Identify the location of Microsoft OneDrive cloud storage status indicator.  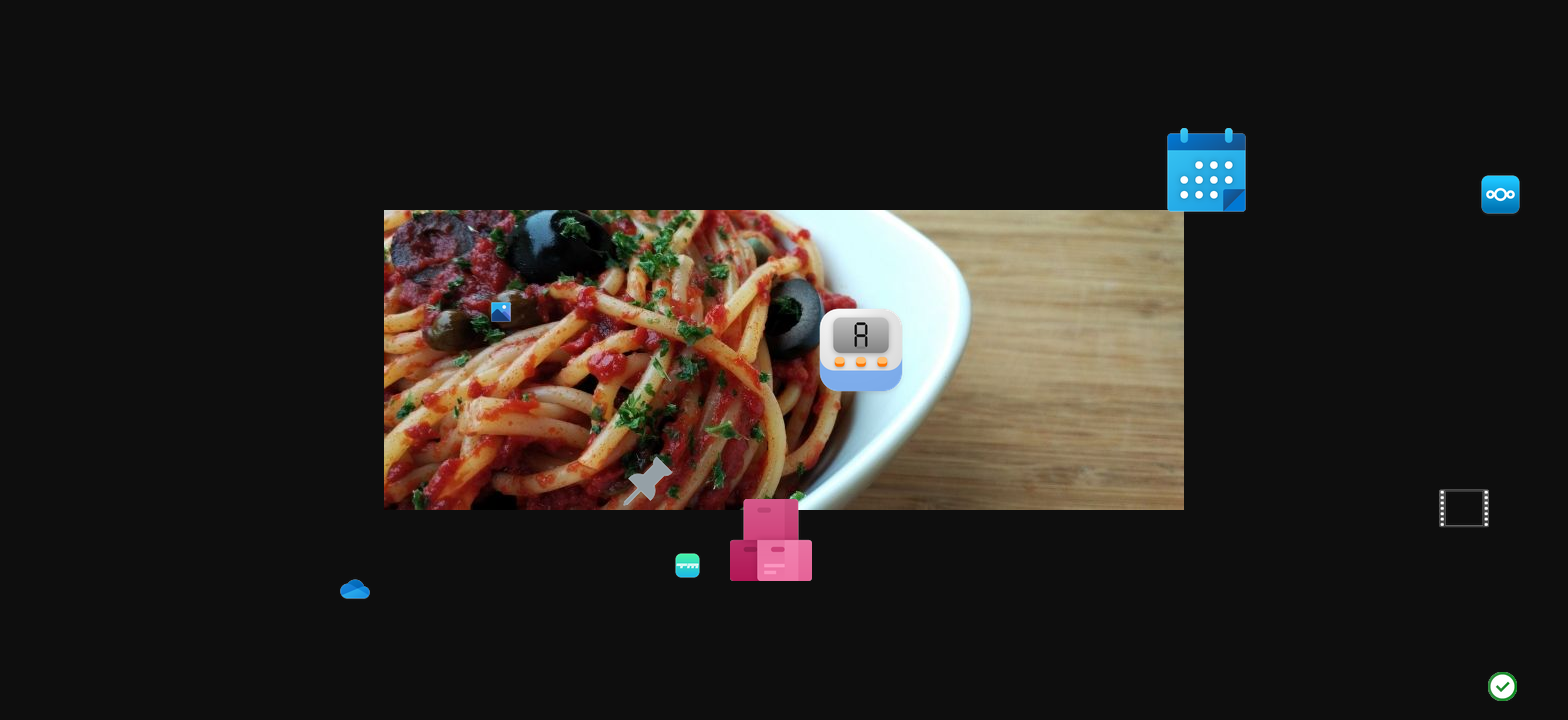
(355, 589).